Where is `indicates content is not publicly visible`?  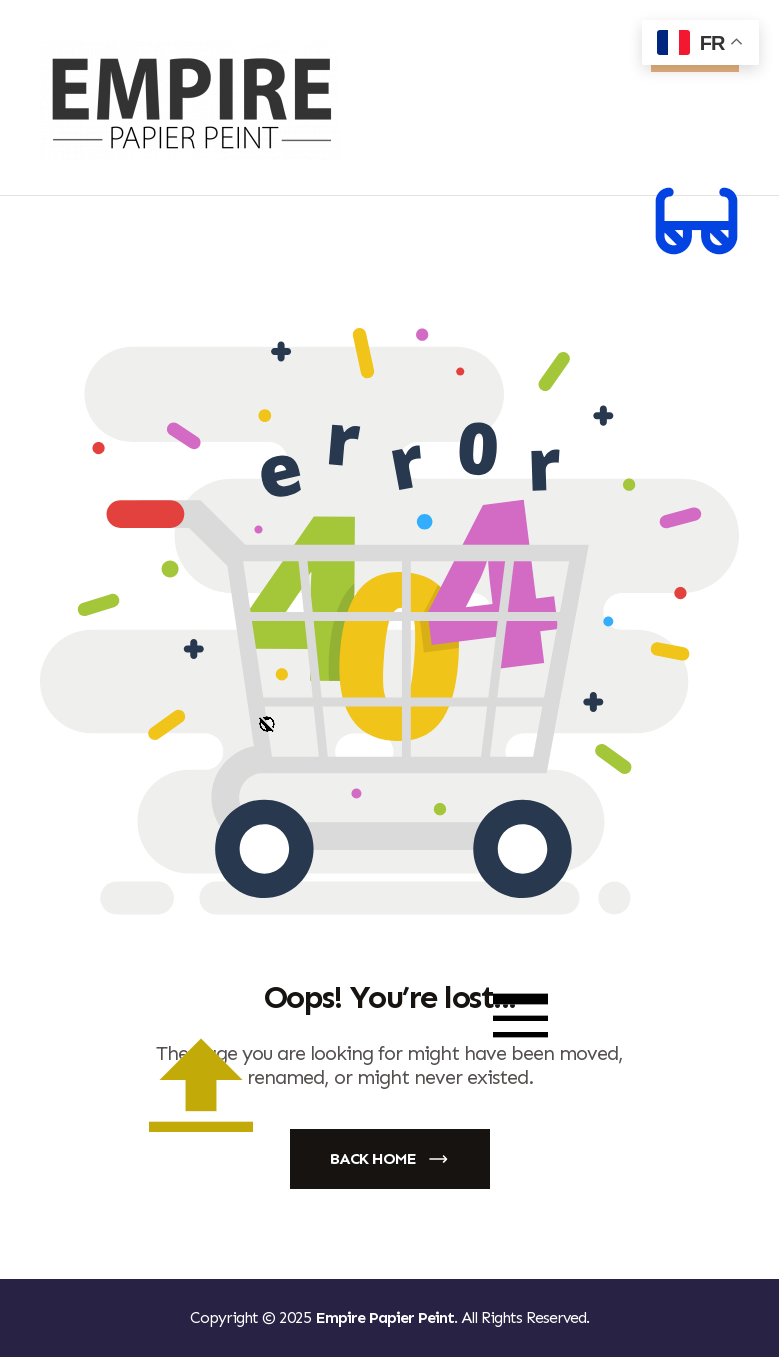 indicates content is not publicly visible is located at coordinates (267, 724).